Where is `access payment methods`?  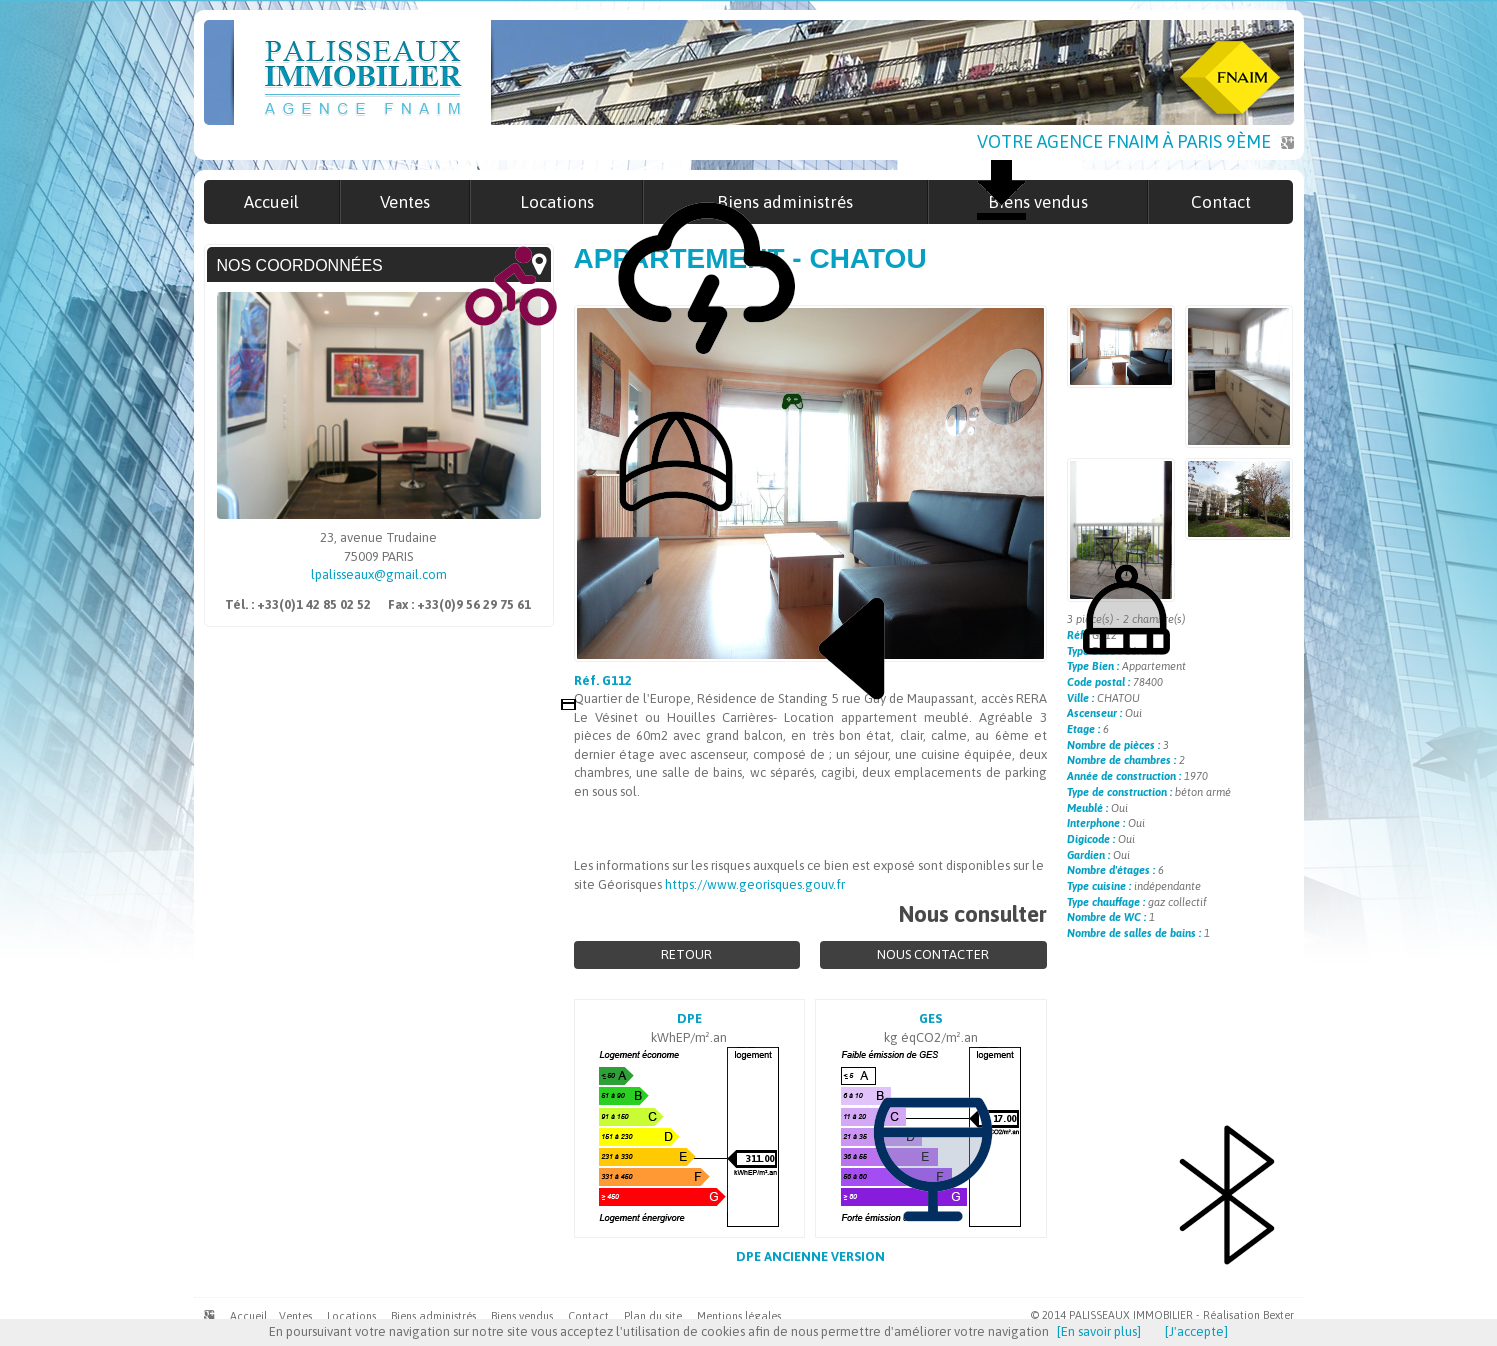 access payment methods is located at coordinates (568, 704).